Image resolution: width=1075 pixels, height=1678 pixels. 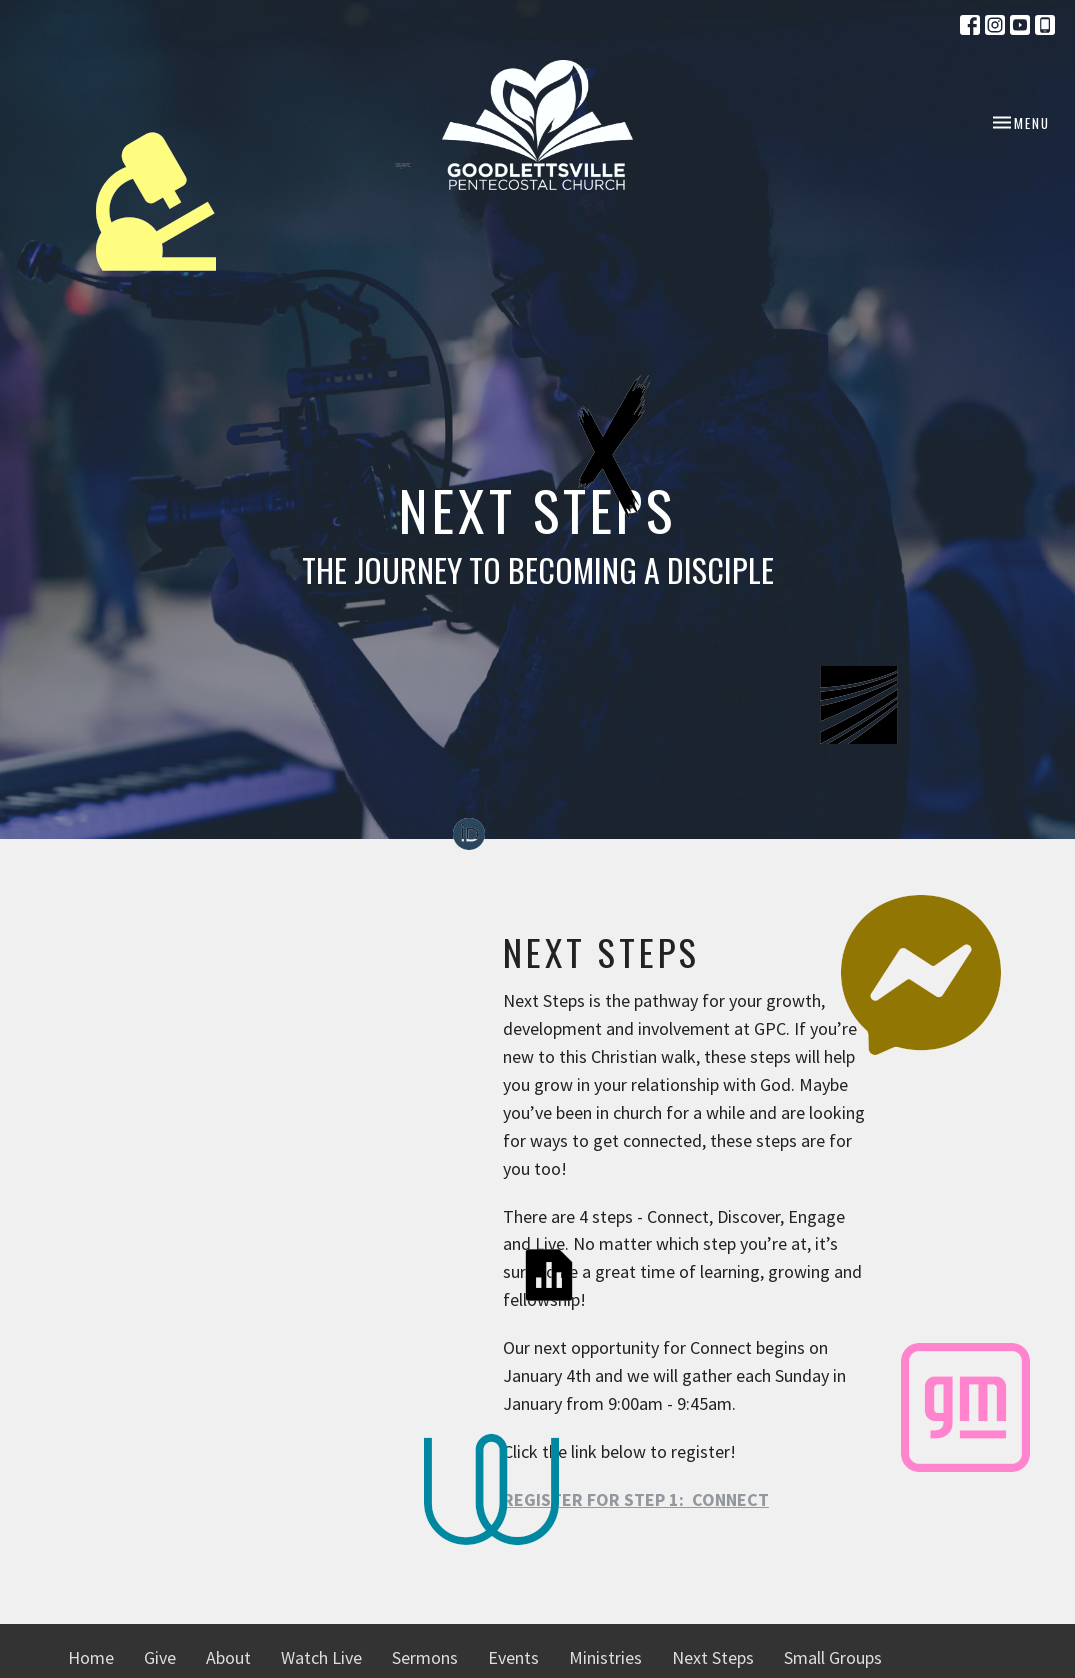 What do you see at coordinates (491, 1489) in the screenshot?
I see `open wire messaging app` at bounding box center [491, 1489].